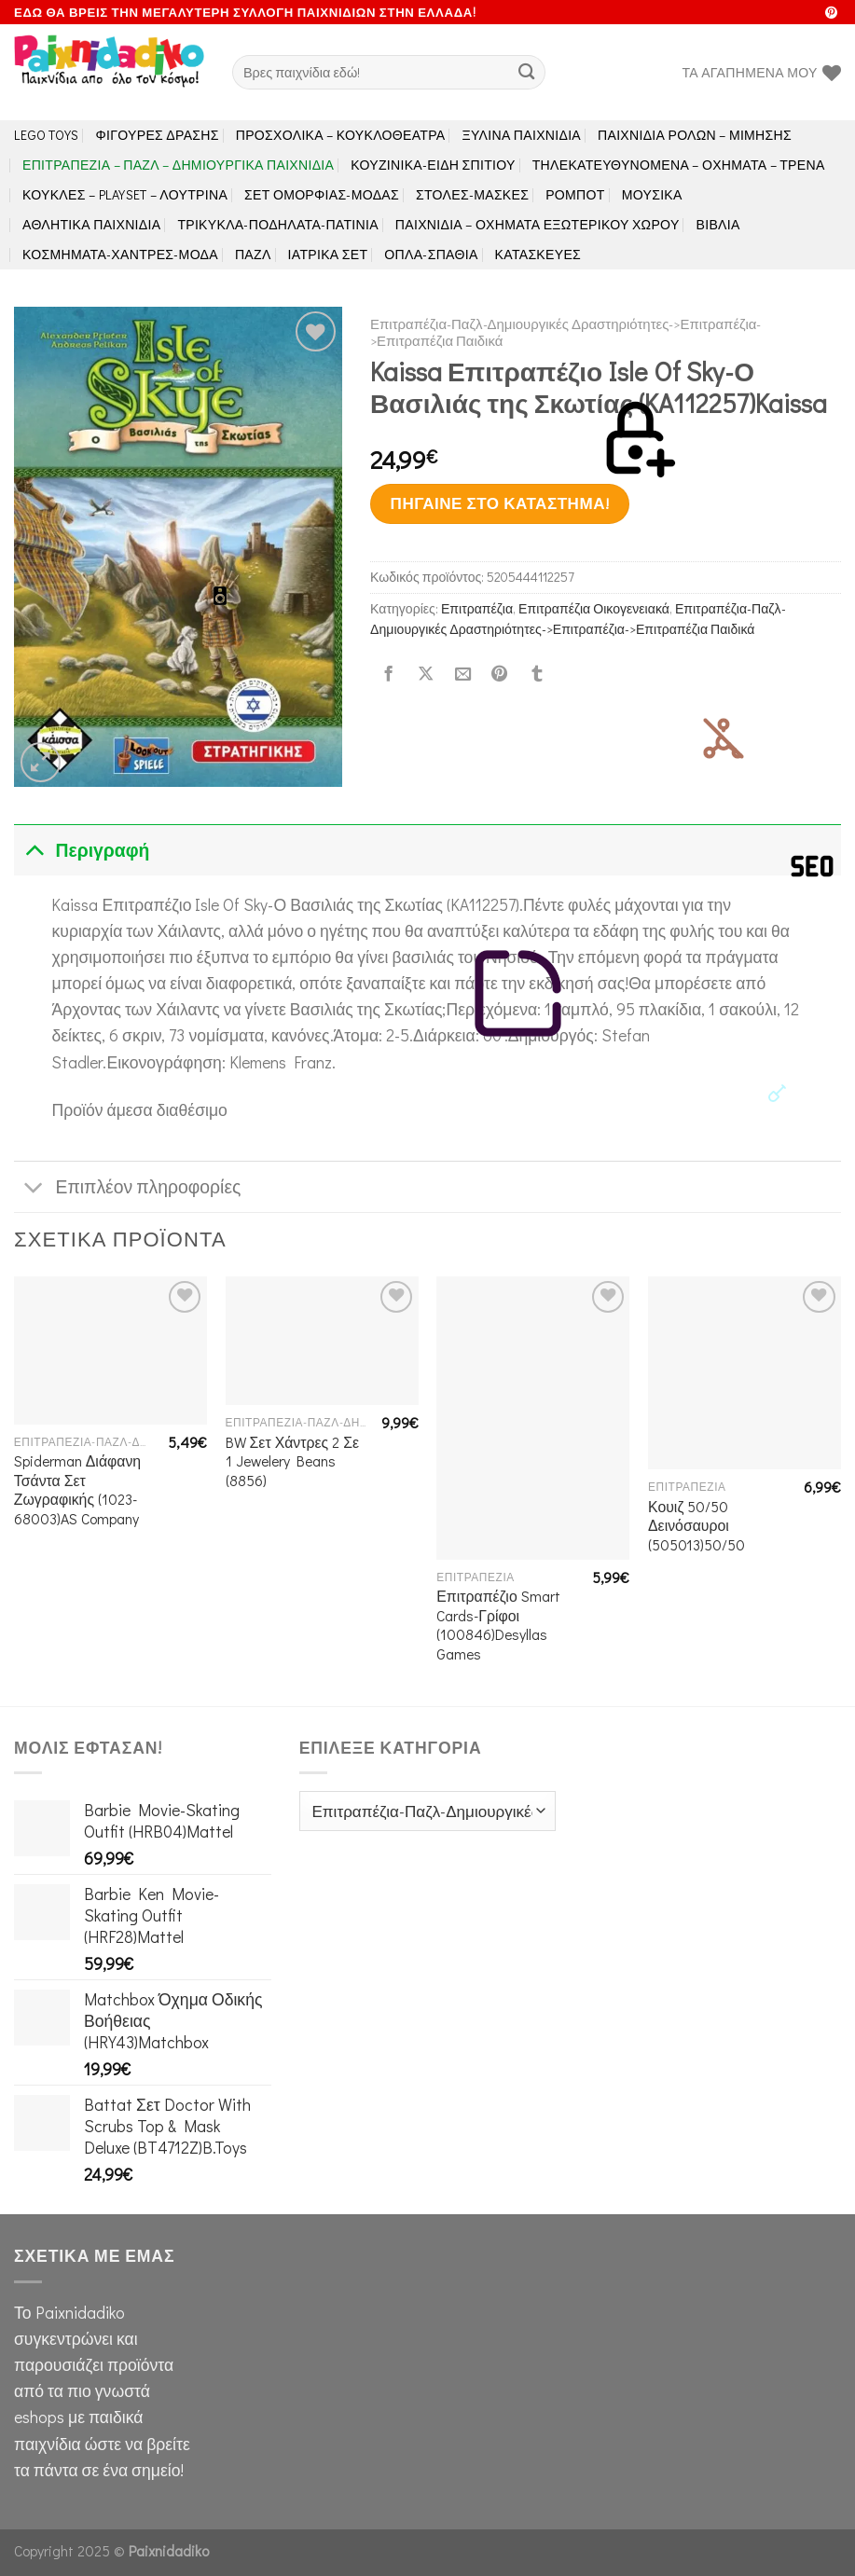  What do you see at coordinates (778, 1093) in the screenshot?
I see `access gardening or landscaping tools` at bounding box center [778, 1093].